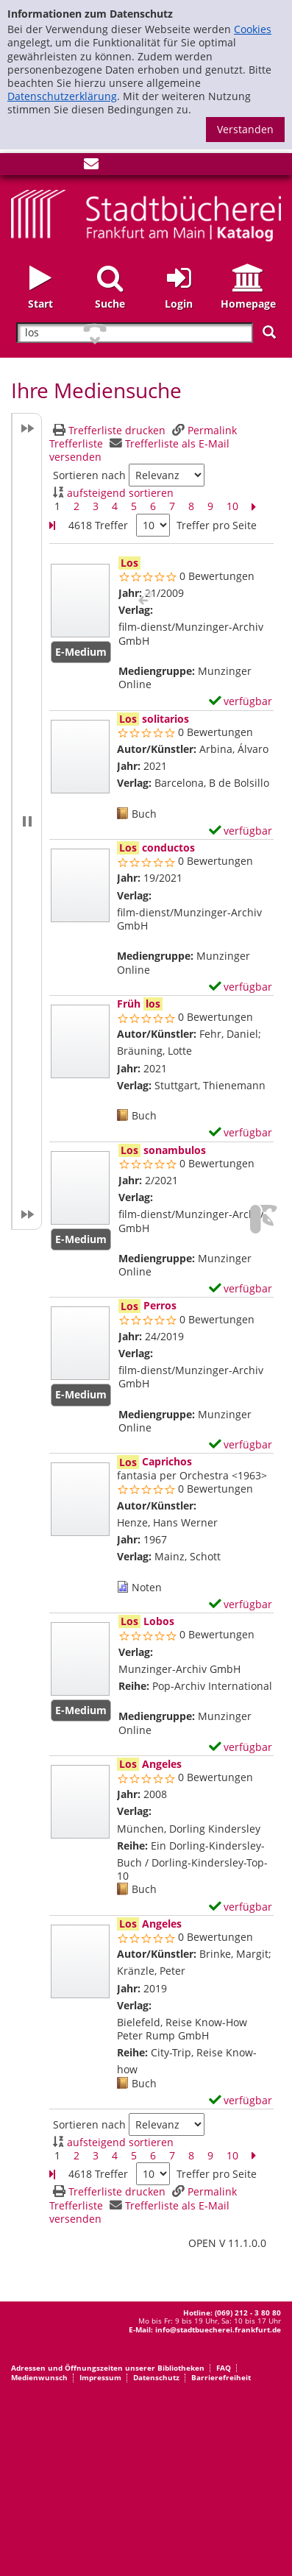 The image size is (292, 2576). Describe the element at coordinates (264, 1219) in the screenshot. I see `access system utilities and tools` at that location.